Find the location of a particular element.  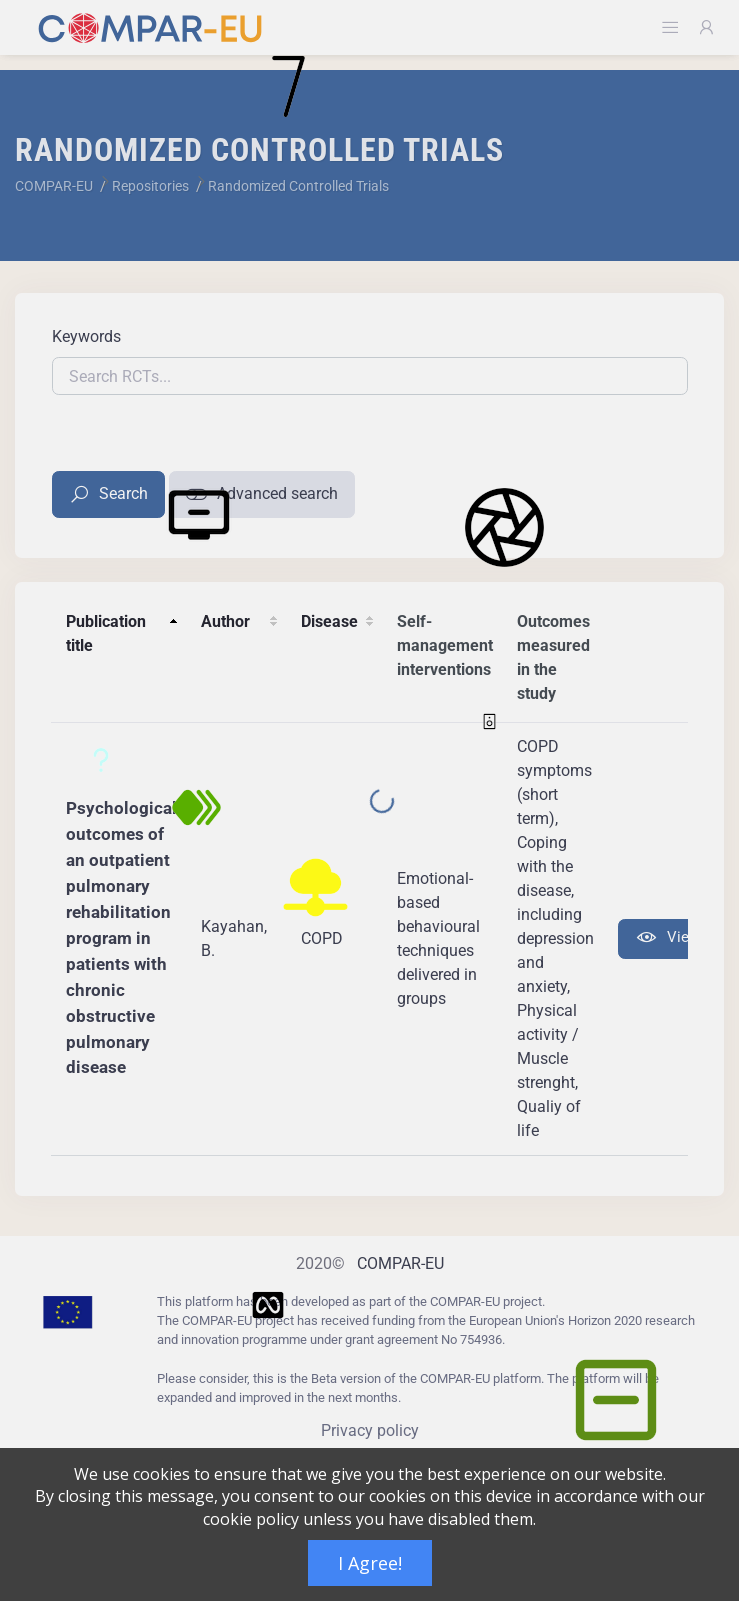

meta company logo is located at coordinates (268, 1305).